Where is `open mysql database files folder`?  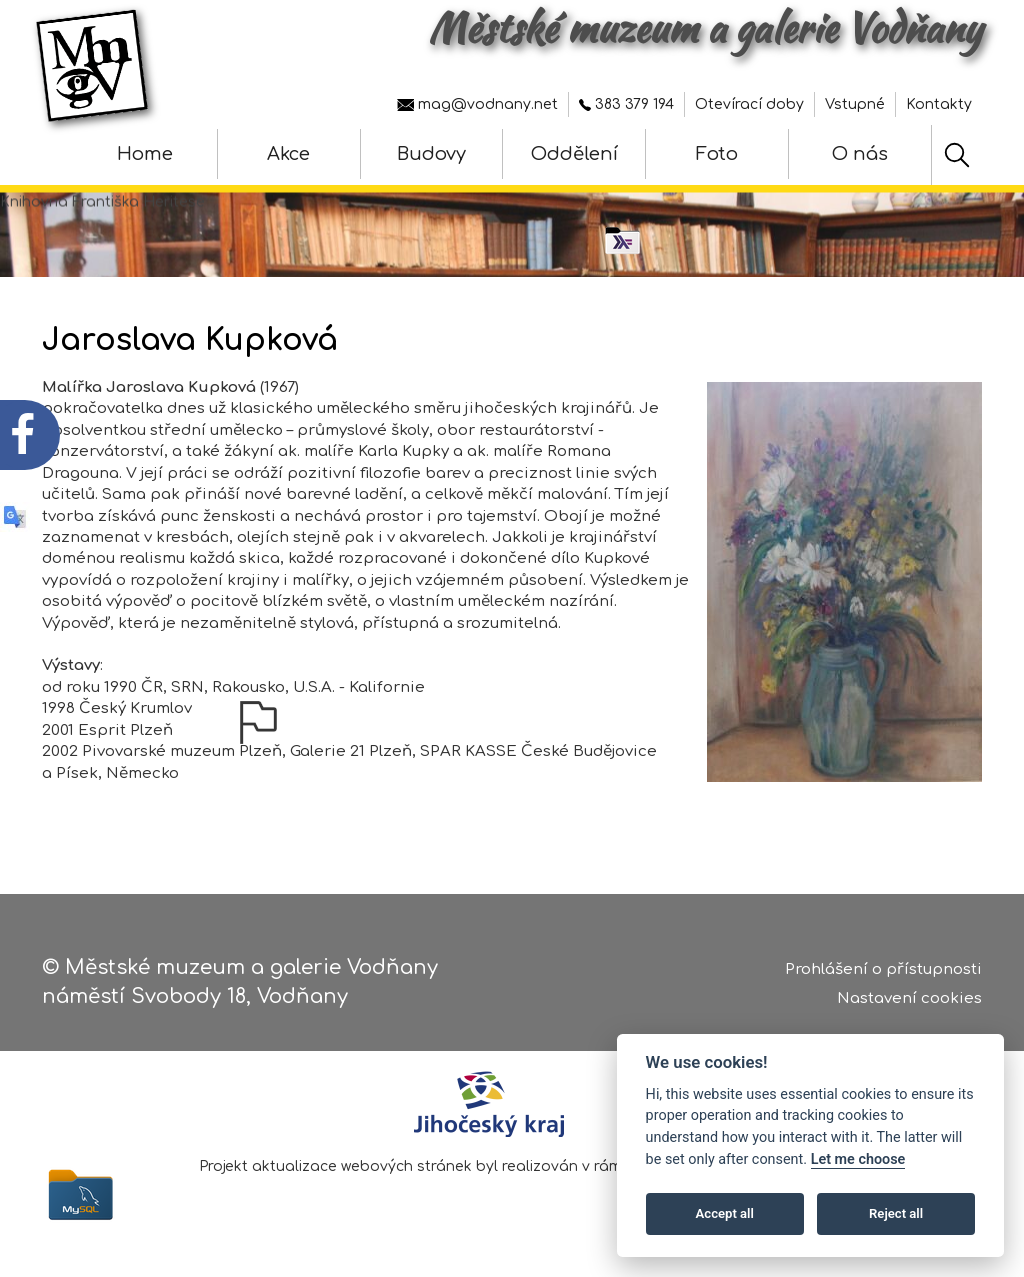
open mysql database files folder is located at coordinates (80, 1196).